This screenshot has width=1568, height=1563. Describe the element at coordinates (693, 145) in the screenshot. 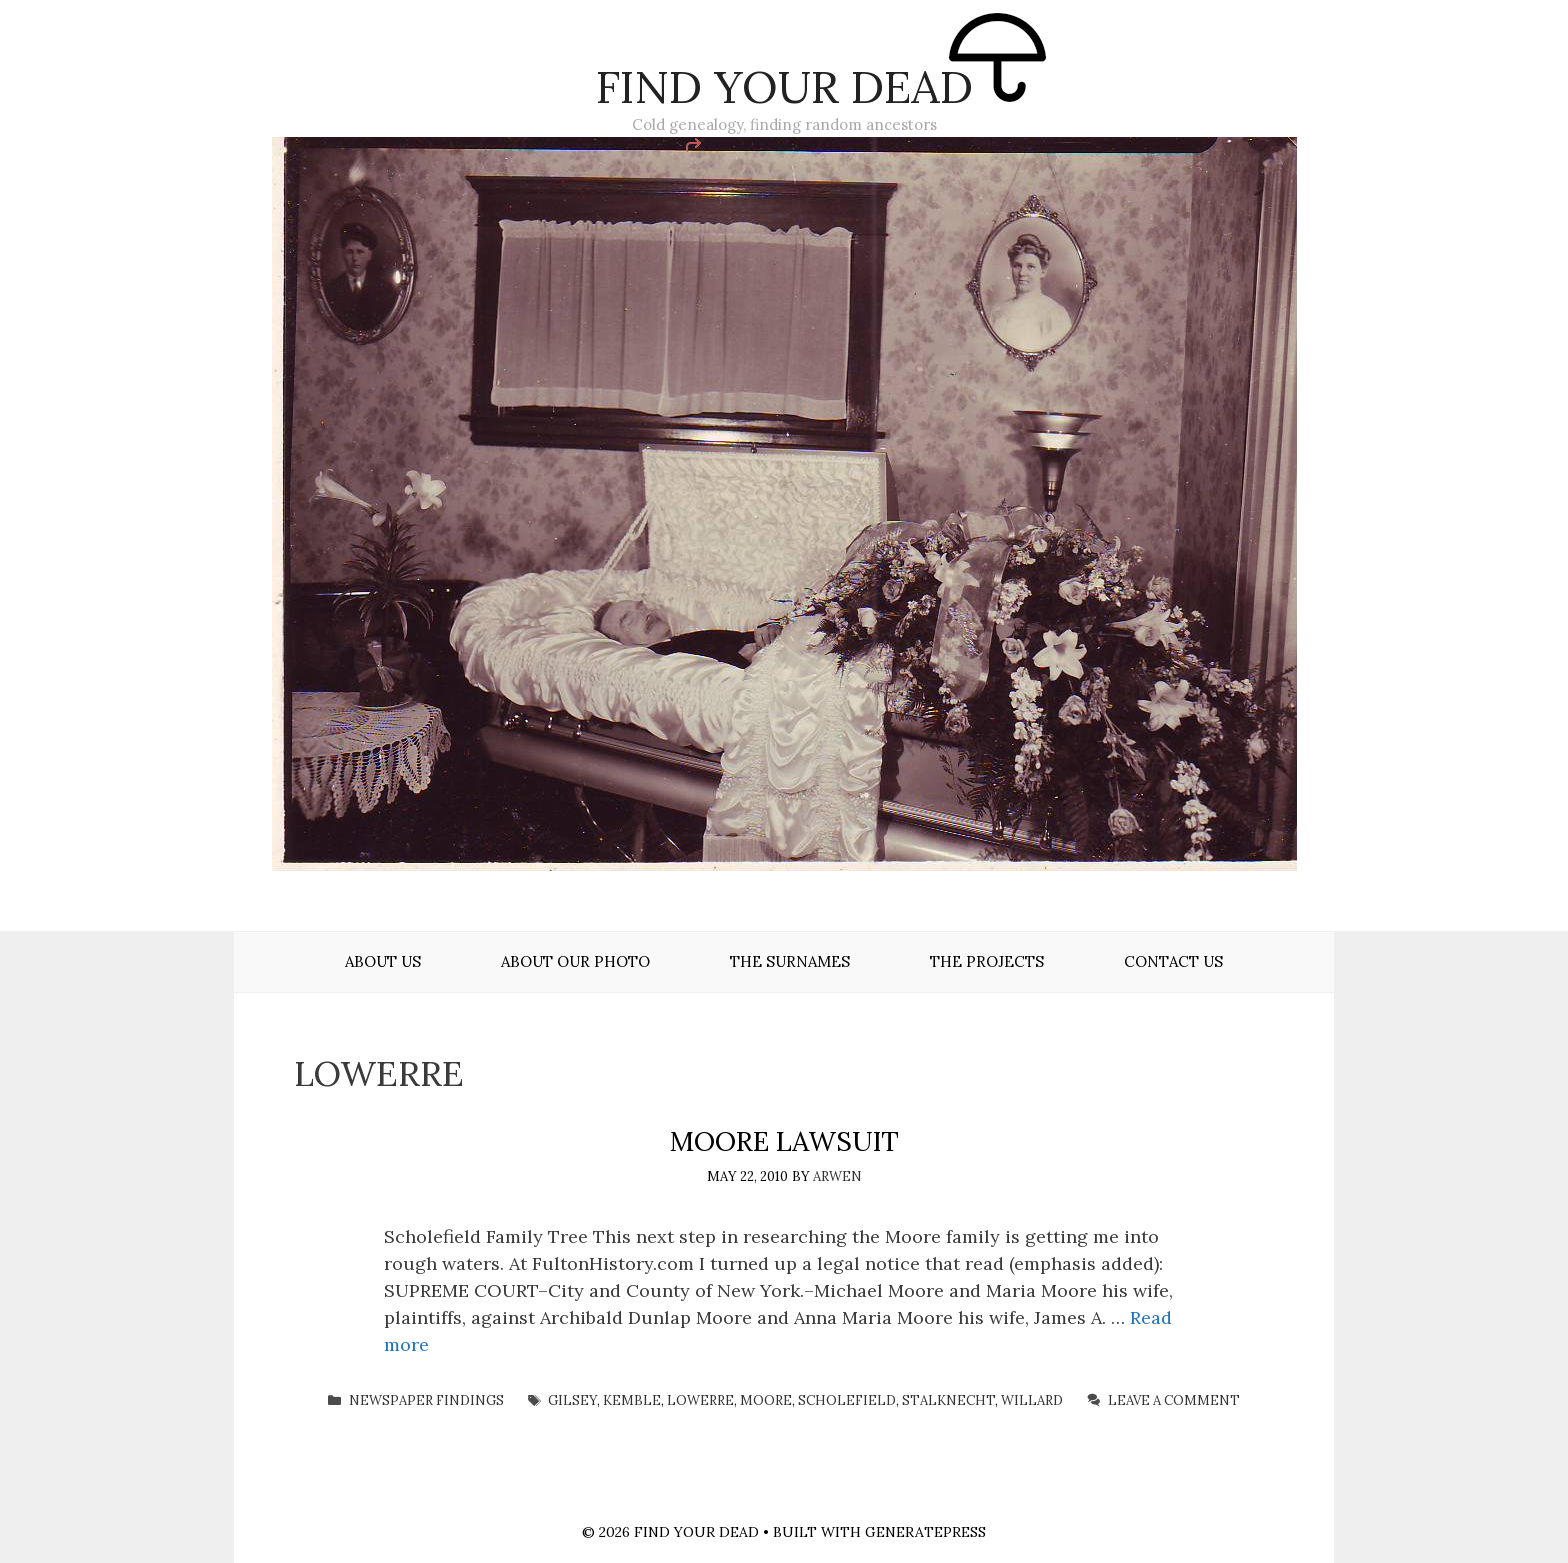

I see `share or forward content` at that location.